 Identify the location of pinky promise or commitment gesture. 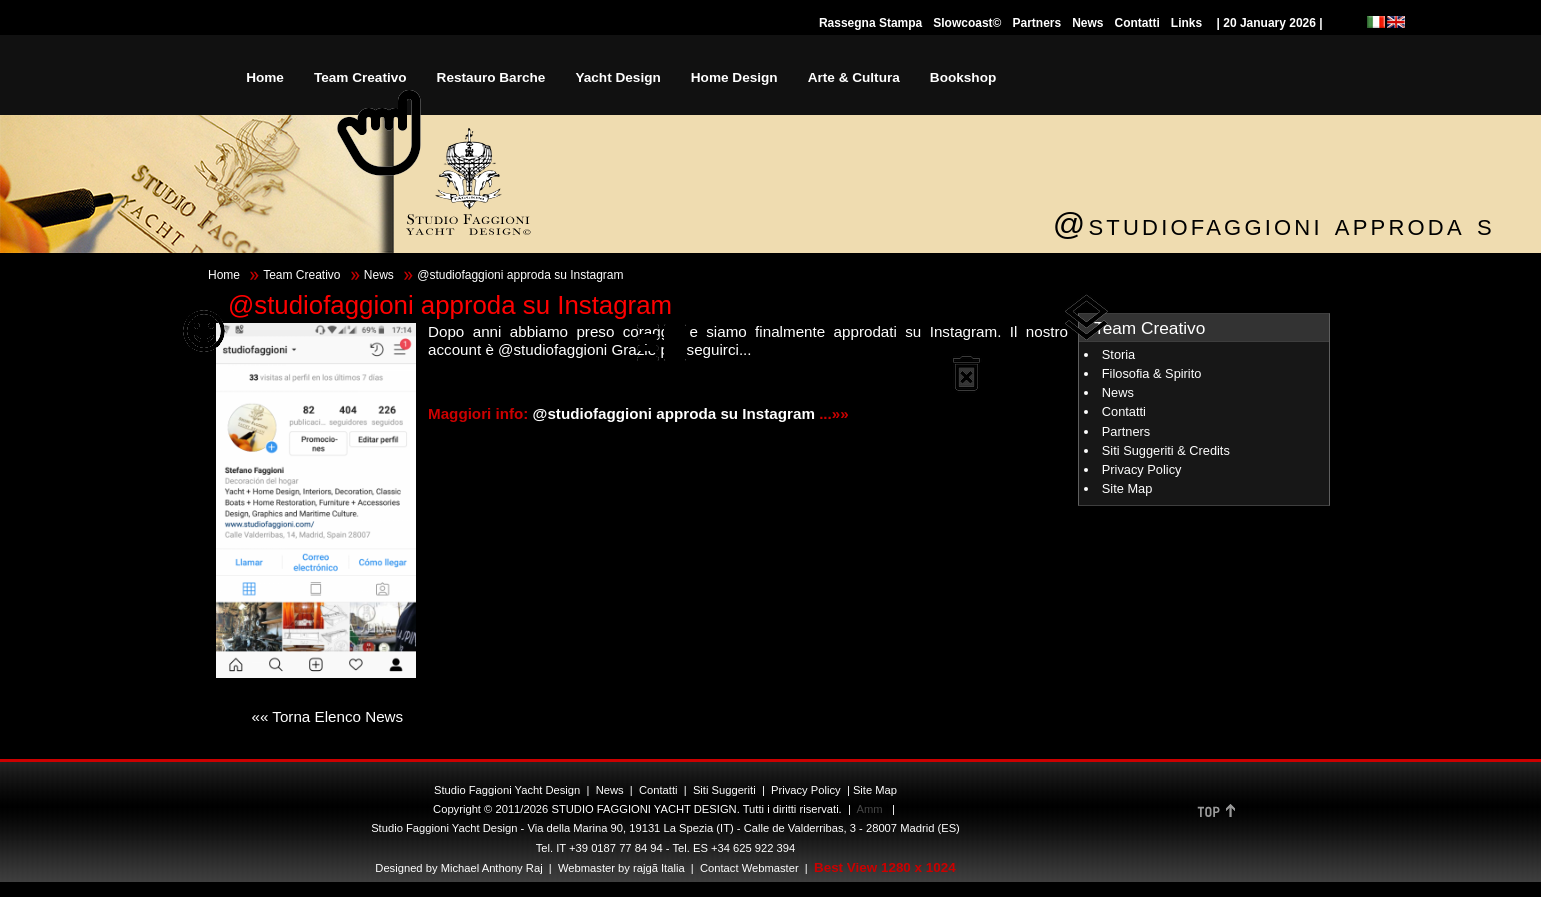
(380, 126).